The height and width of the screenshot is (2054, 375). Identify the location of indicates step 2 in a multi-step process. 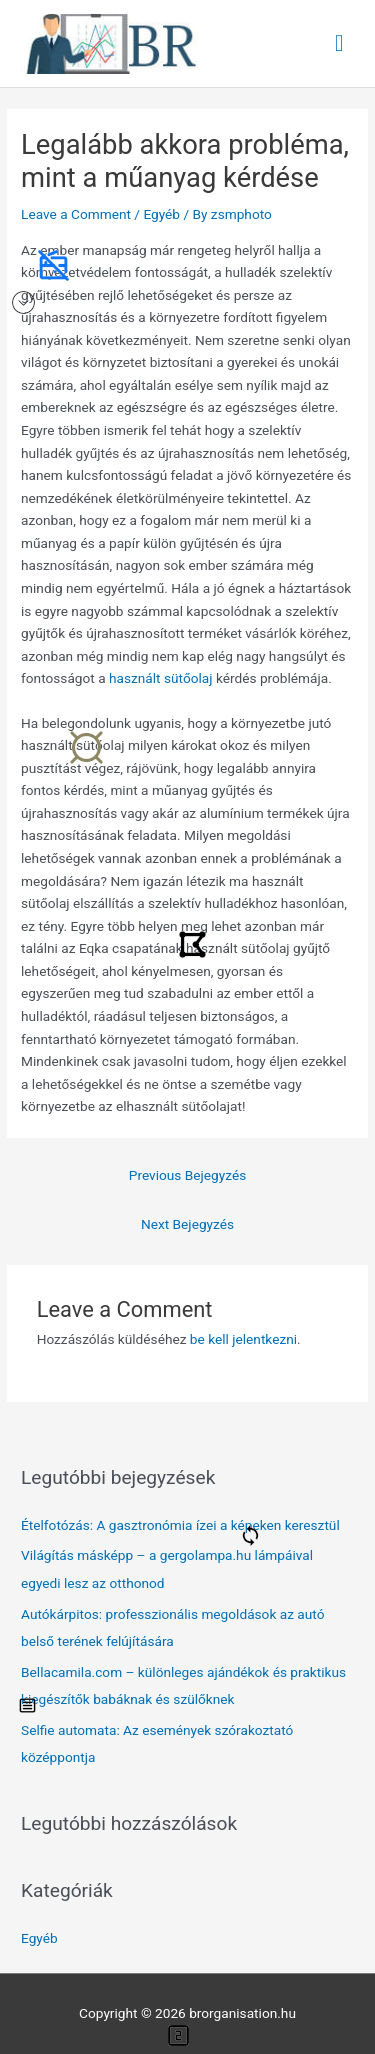
(178, 2035).